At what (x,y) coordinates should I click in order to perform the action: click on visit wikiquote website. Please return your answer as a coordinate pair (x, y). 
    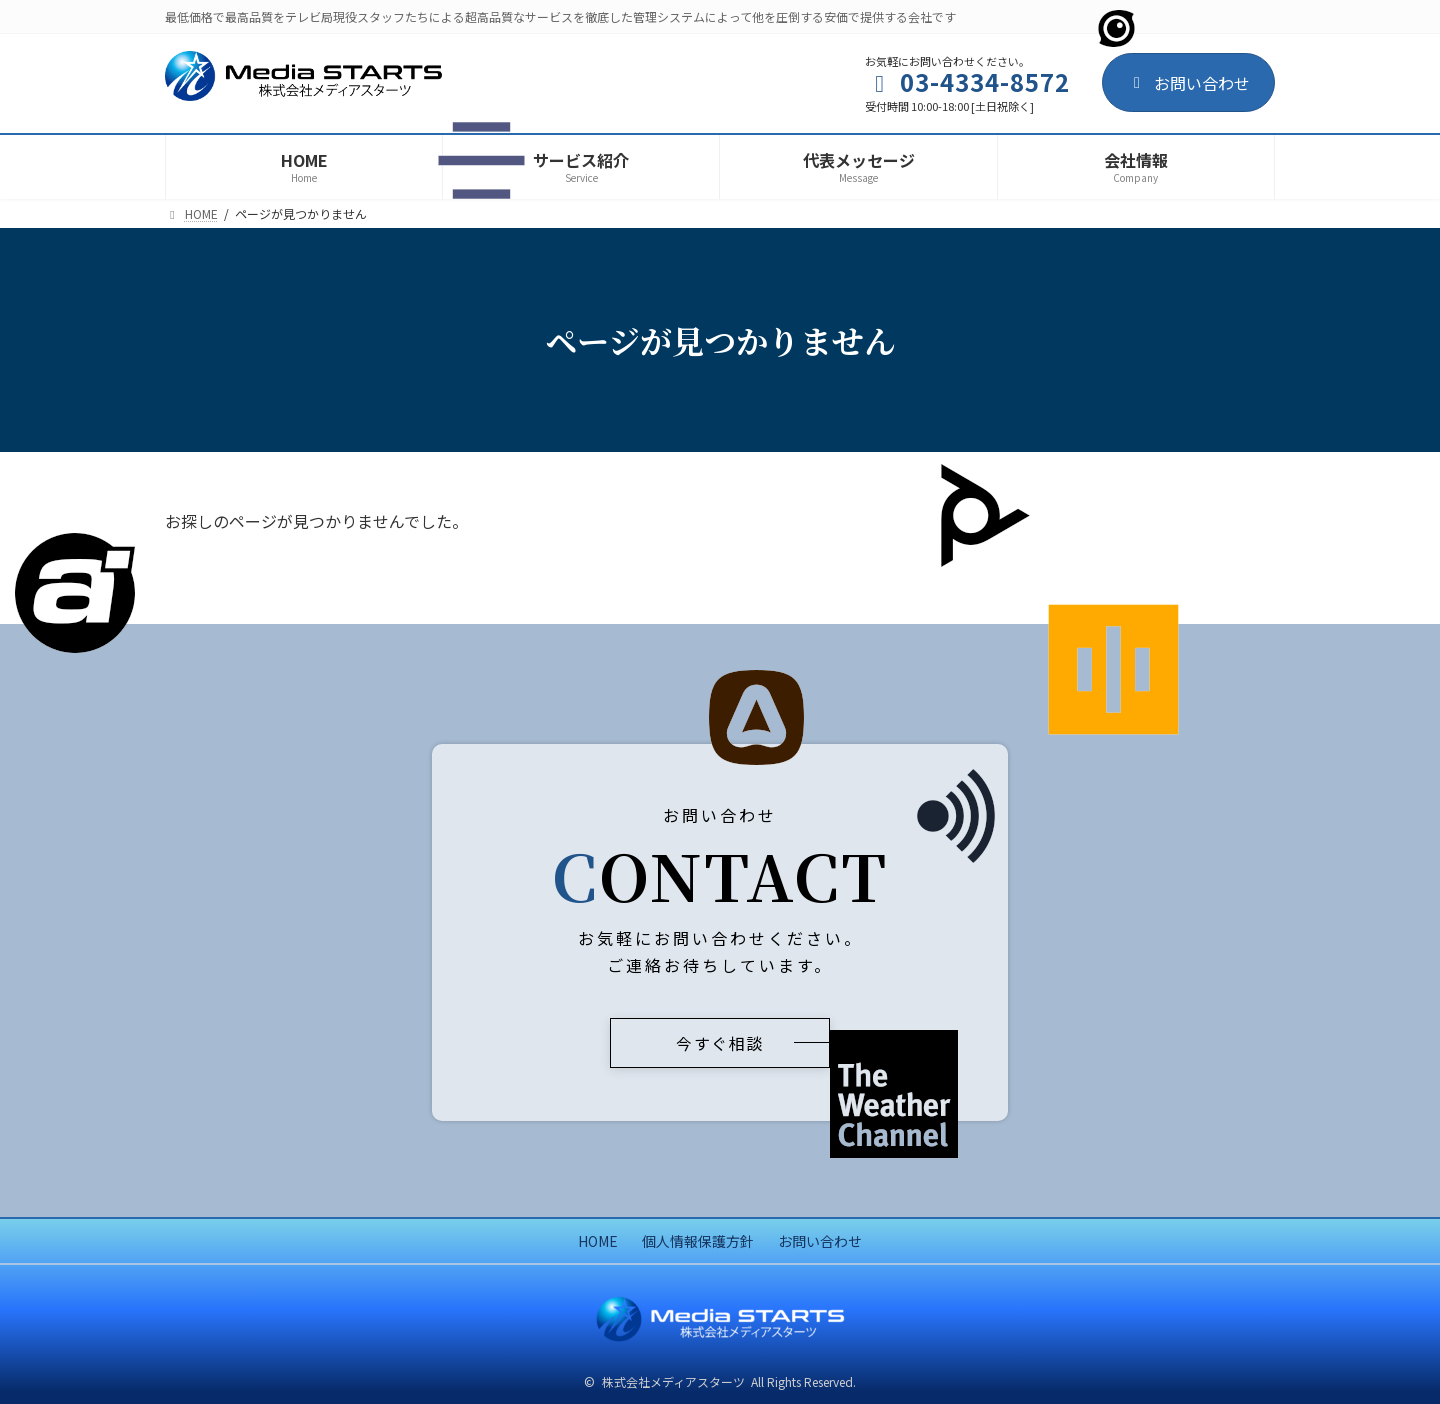
    Looking at the image, I should click on (956, 816).